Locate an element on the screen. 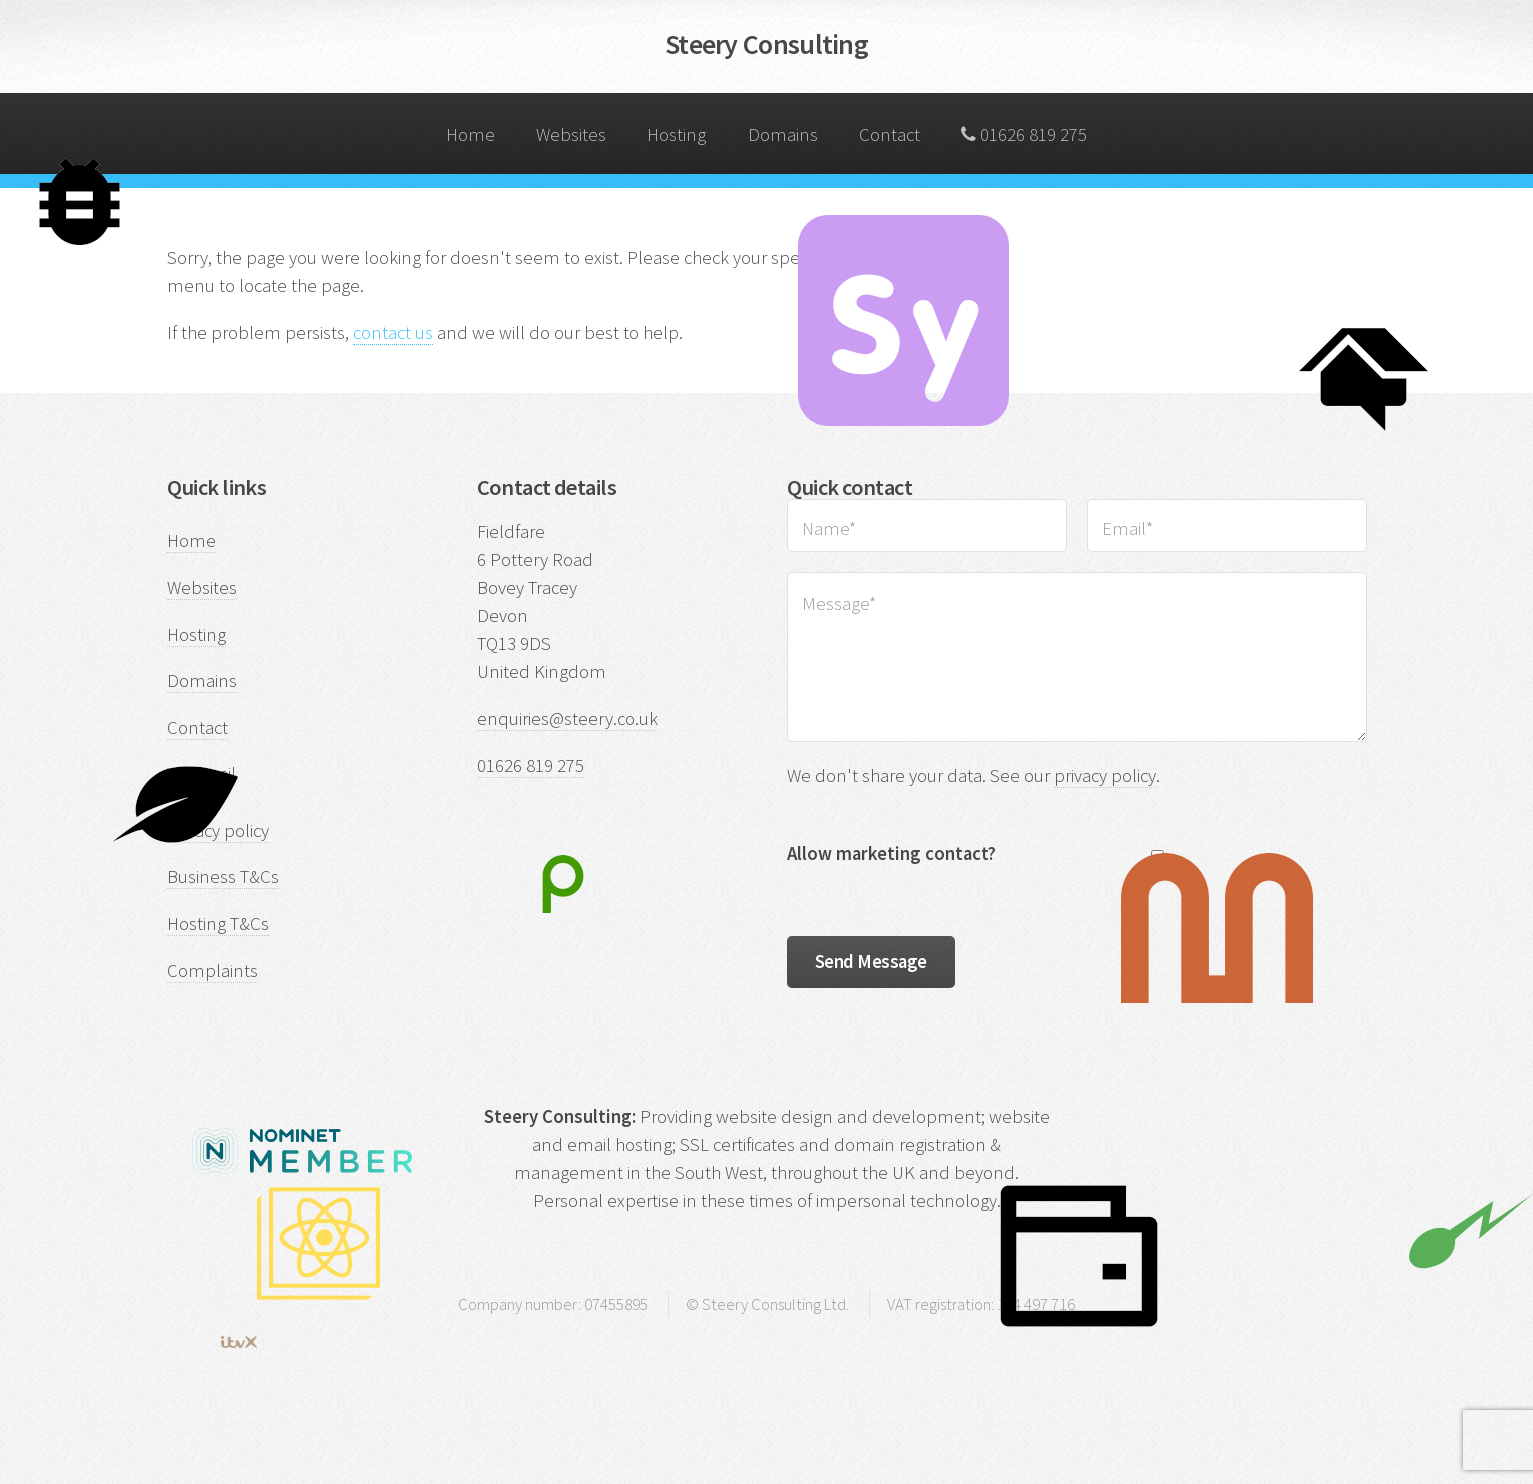 Image resolution: width=1533 pixels, height=1484 pixels. open the HomeAdvisor app is located at coordinates (1363, 379).